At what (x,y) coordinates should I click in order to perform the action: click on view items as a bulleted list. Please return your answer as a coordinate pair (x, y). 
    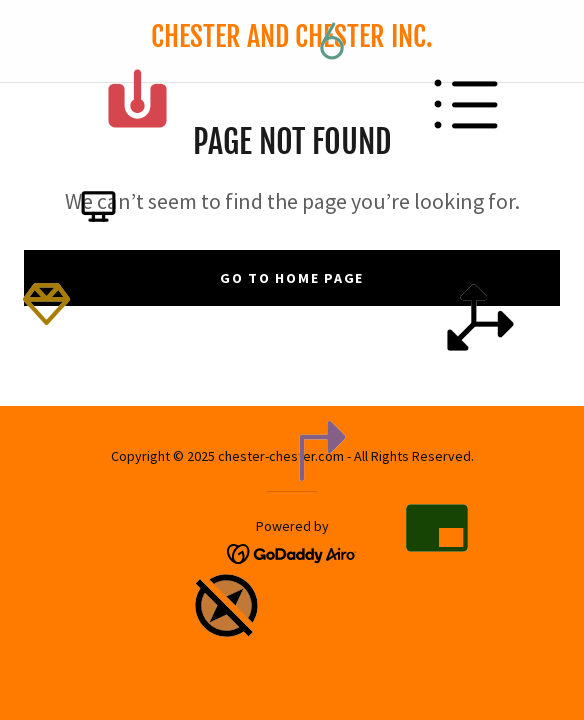
    Looking at the image, I should click on (466, 104).